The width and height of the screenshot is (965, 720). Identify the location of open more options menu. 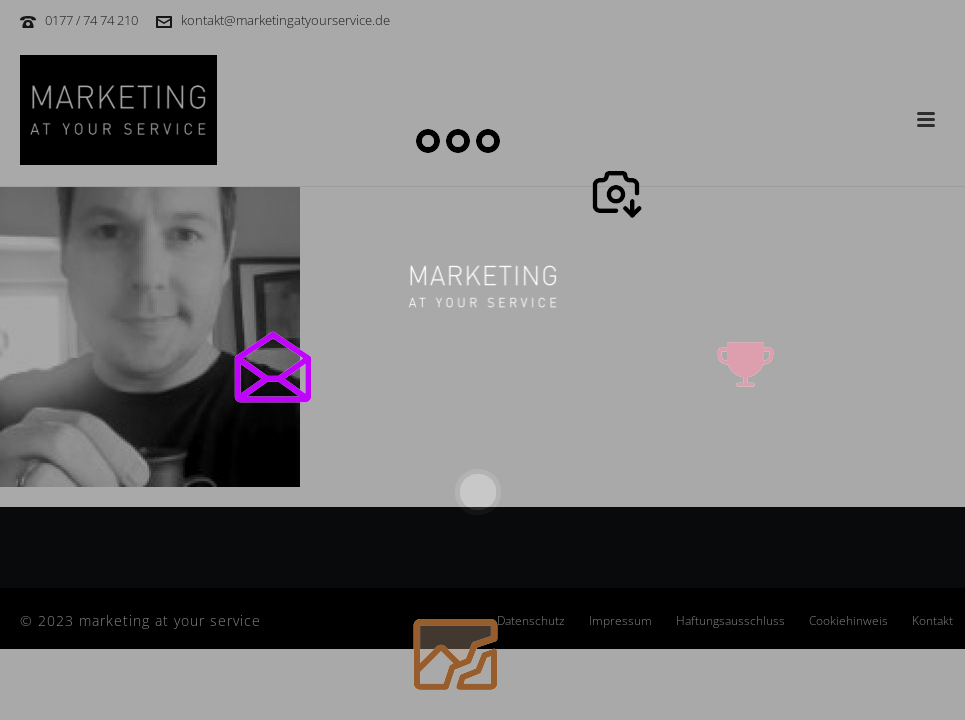
(458, 141).